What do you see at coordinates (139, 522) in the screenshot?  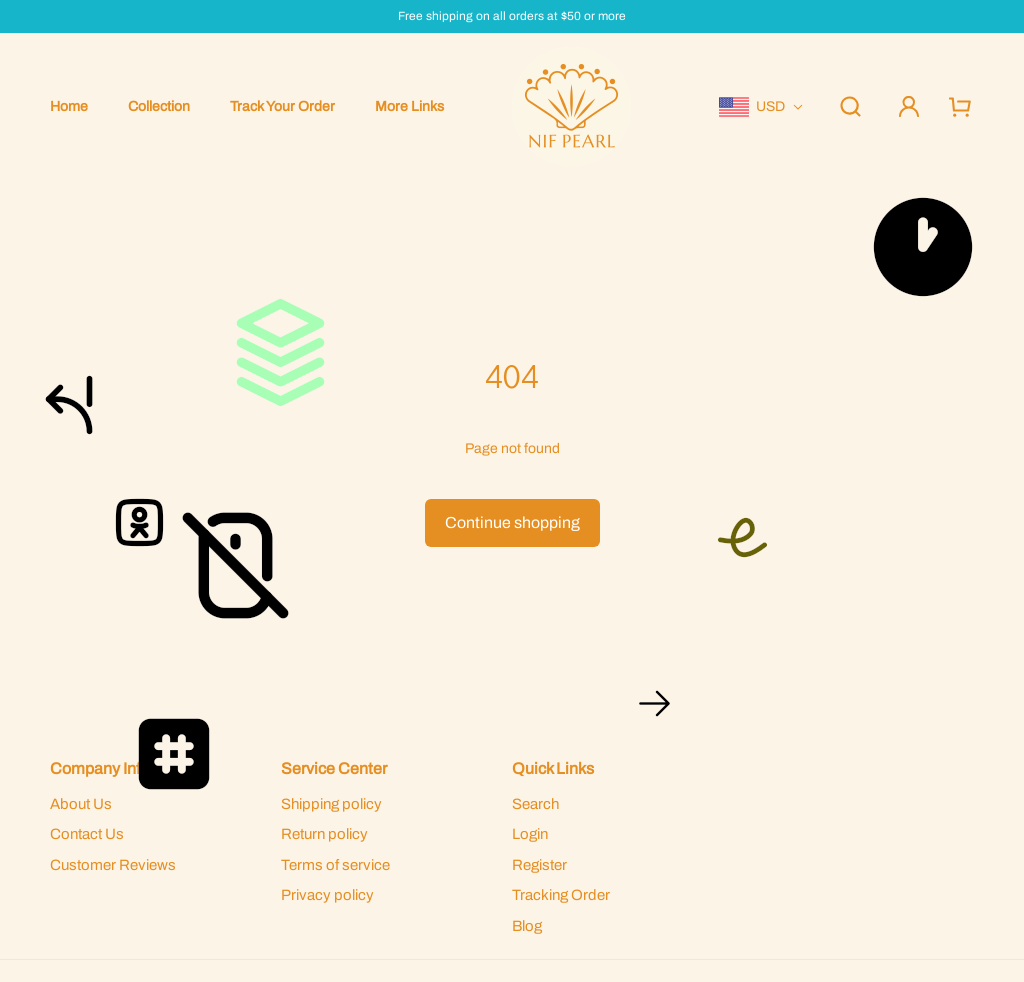 I see `open ok.ru social network` at bounding box center [139, 522].